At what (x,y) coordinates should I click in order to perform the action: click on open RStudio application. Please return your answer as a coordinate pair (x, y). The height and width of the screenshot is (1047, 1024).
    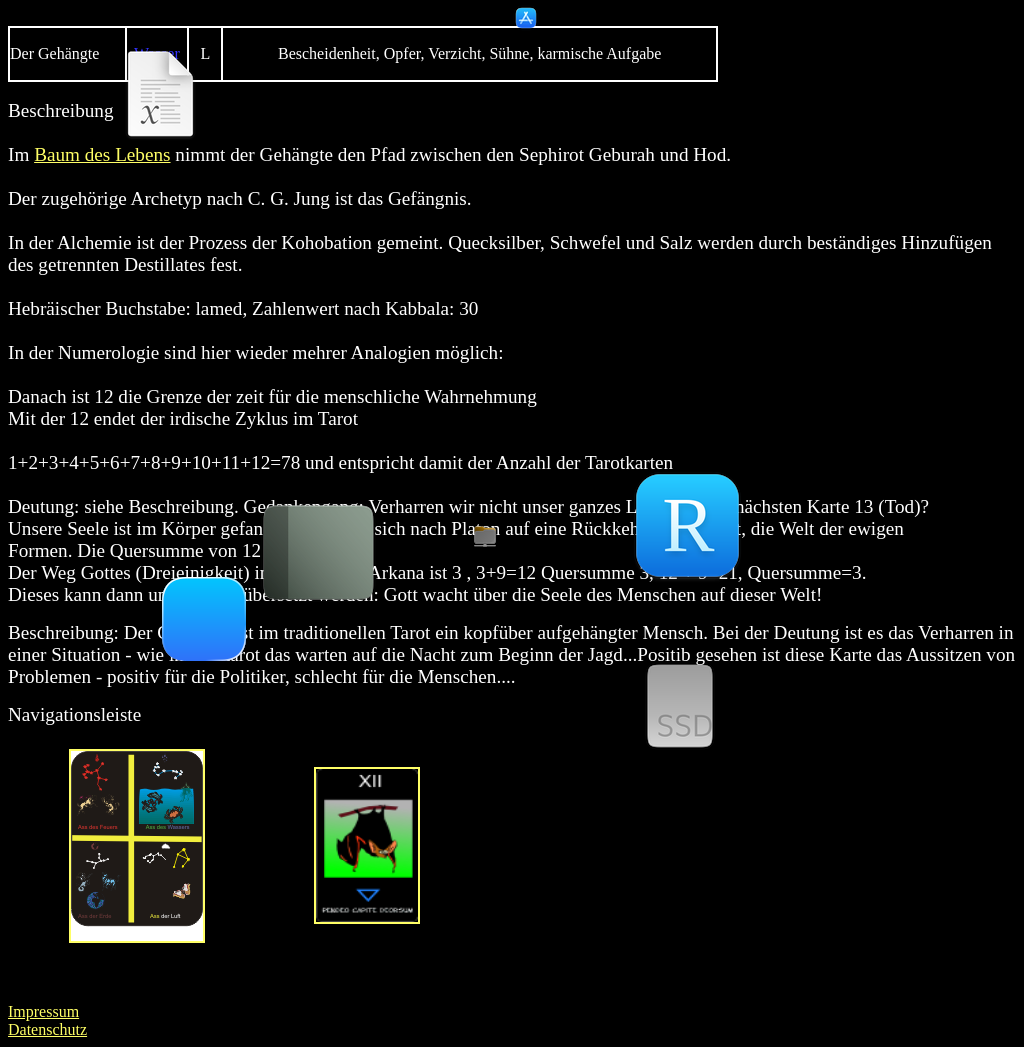
    Looking at the image, I should click on (687, 525).